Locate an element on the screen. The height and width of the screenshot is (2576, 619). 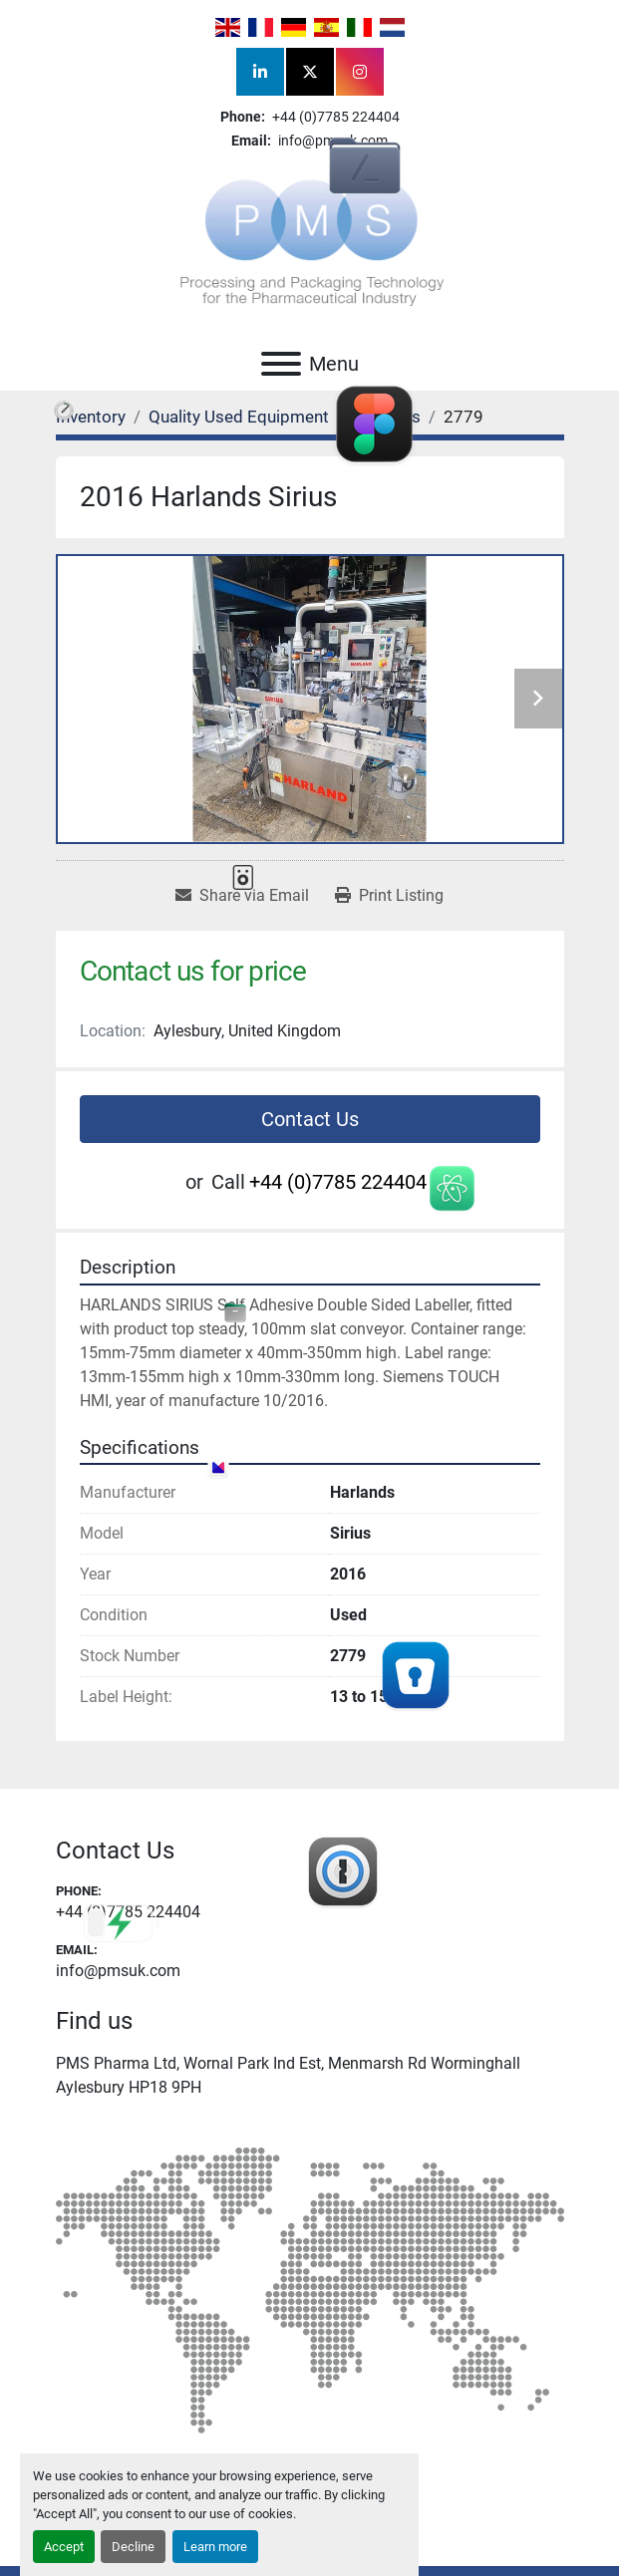
open enpass password manager is located at coordinates (416, 1675).